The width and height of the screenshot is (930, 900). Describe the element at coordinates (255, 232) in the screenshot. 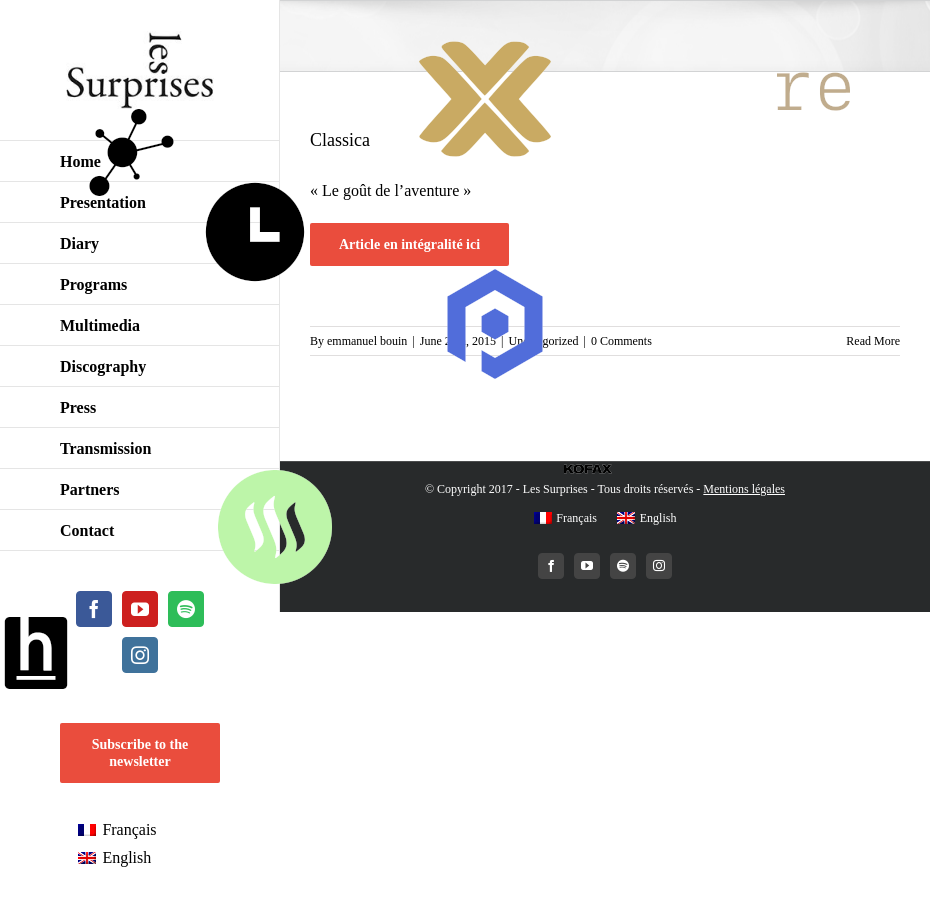

I see `view current time or clock` at that location.